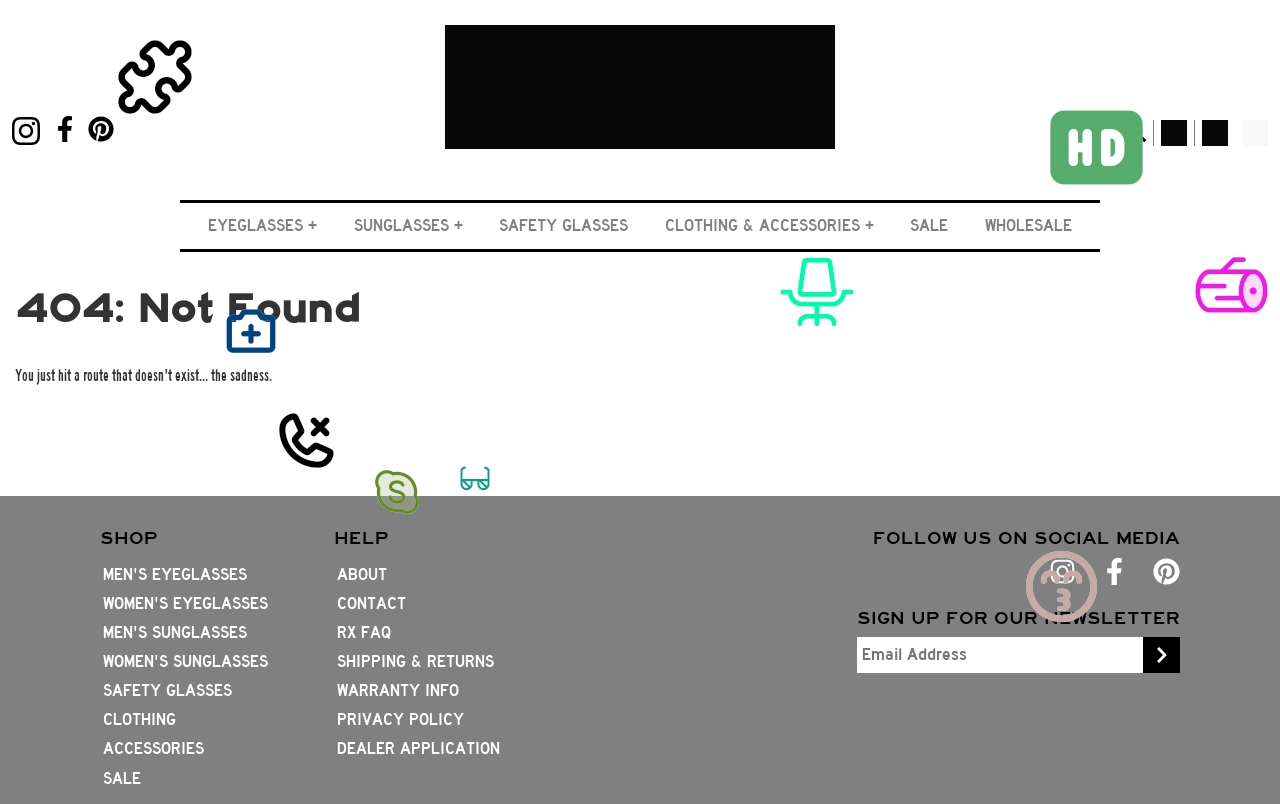 The image size is (1280, 804). I want to click on view activity log or history, so click(1231, 288).